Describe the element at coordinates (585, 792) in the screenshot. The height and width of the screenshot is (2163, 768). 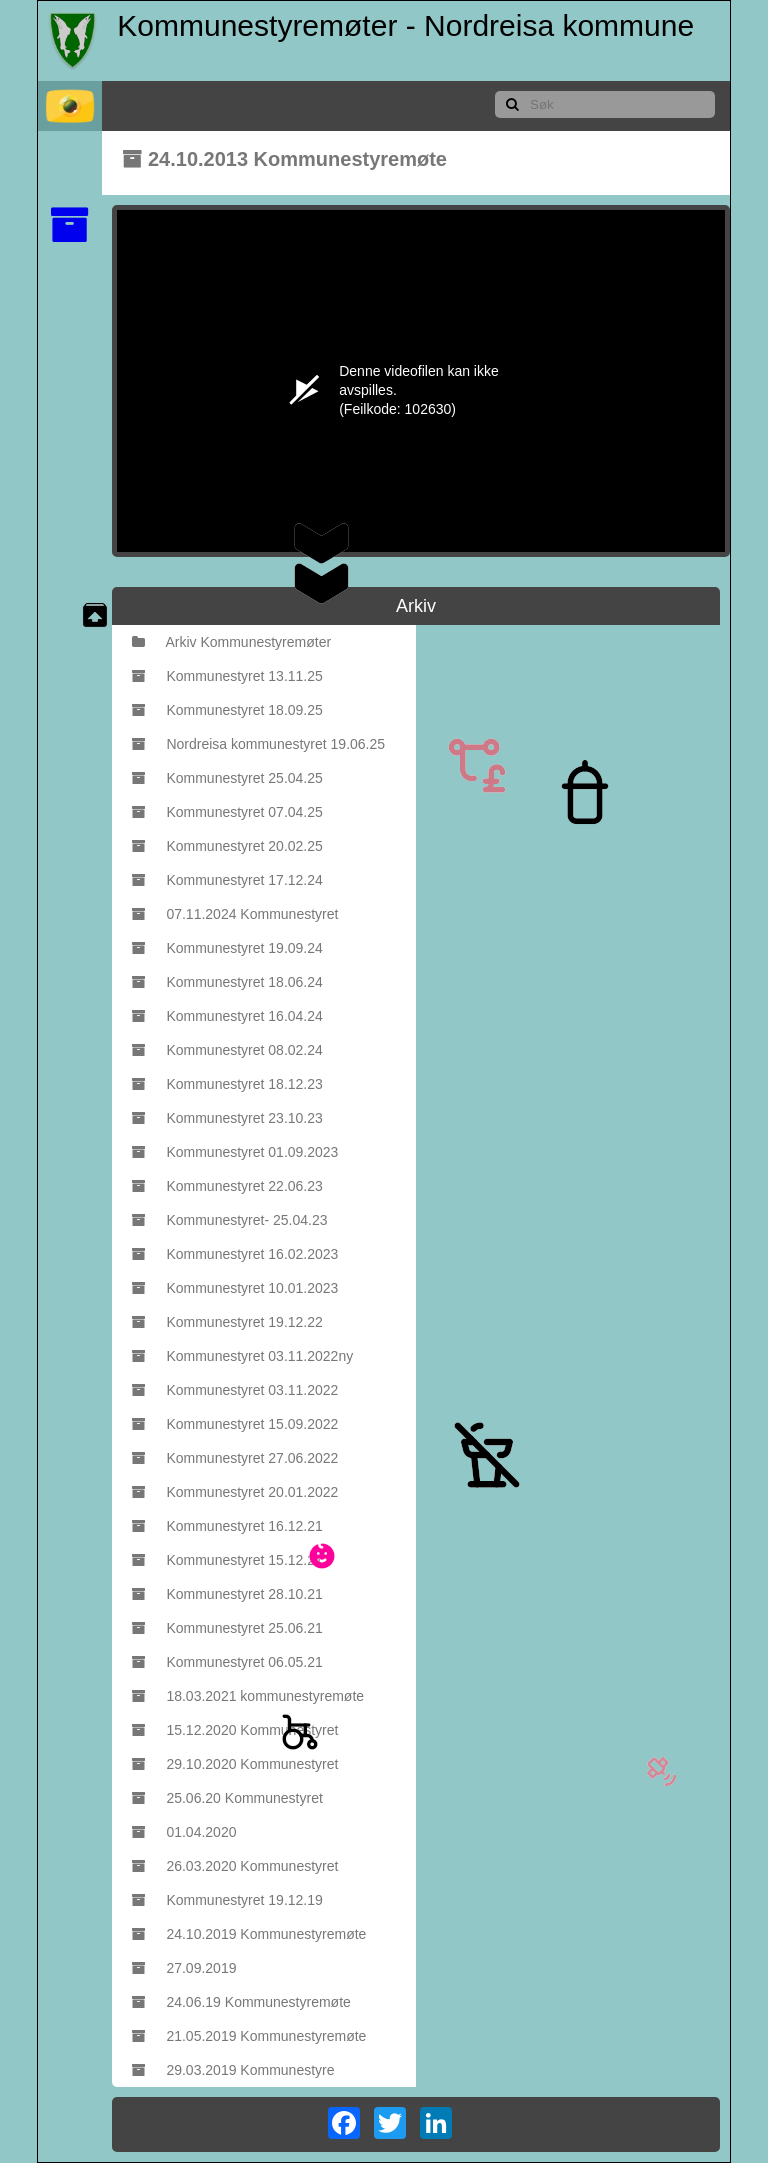
I see `access baby or infant care features` at that location.